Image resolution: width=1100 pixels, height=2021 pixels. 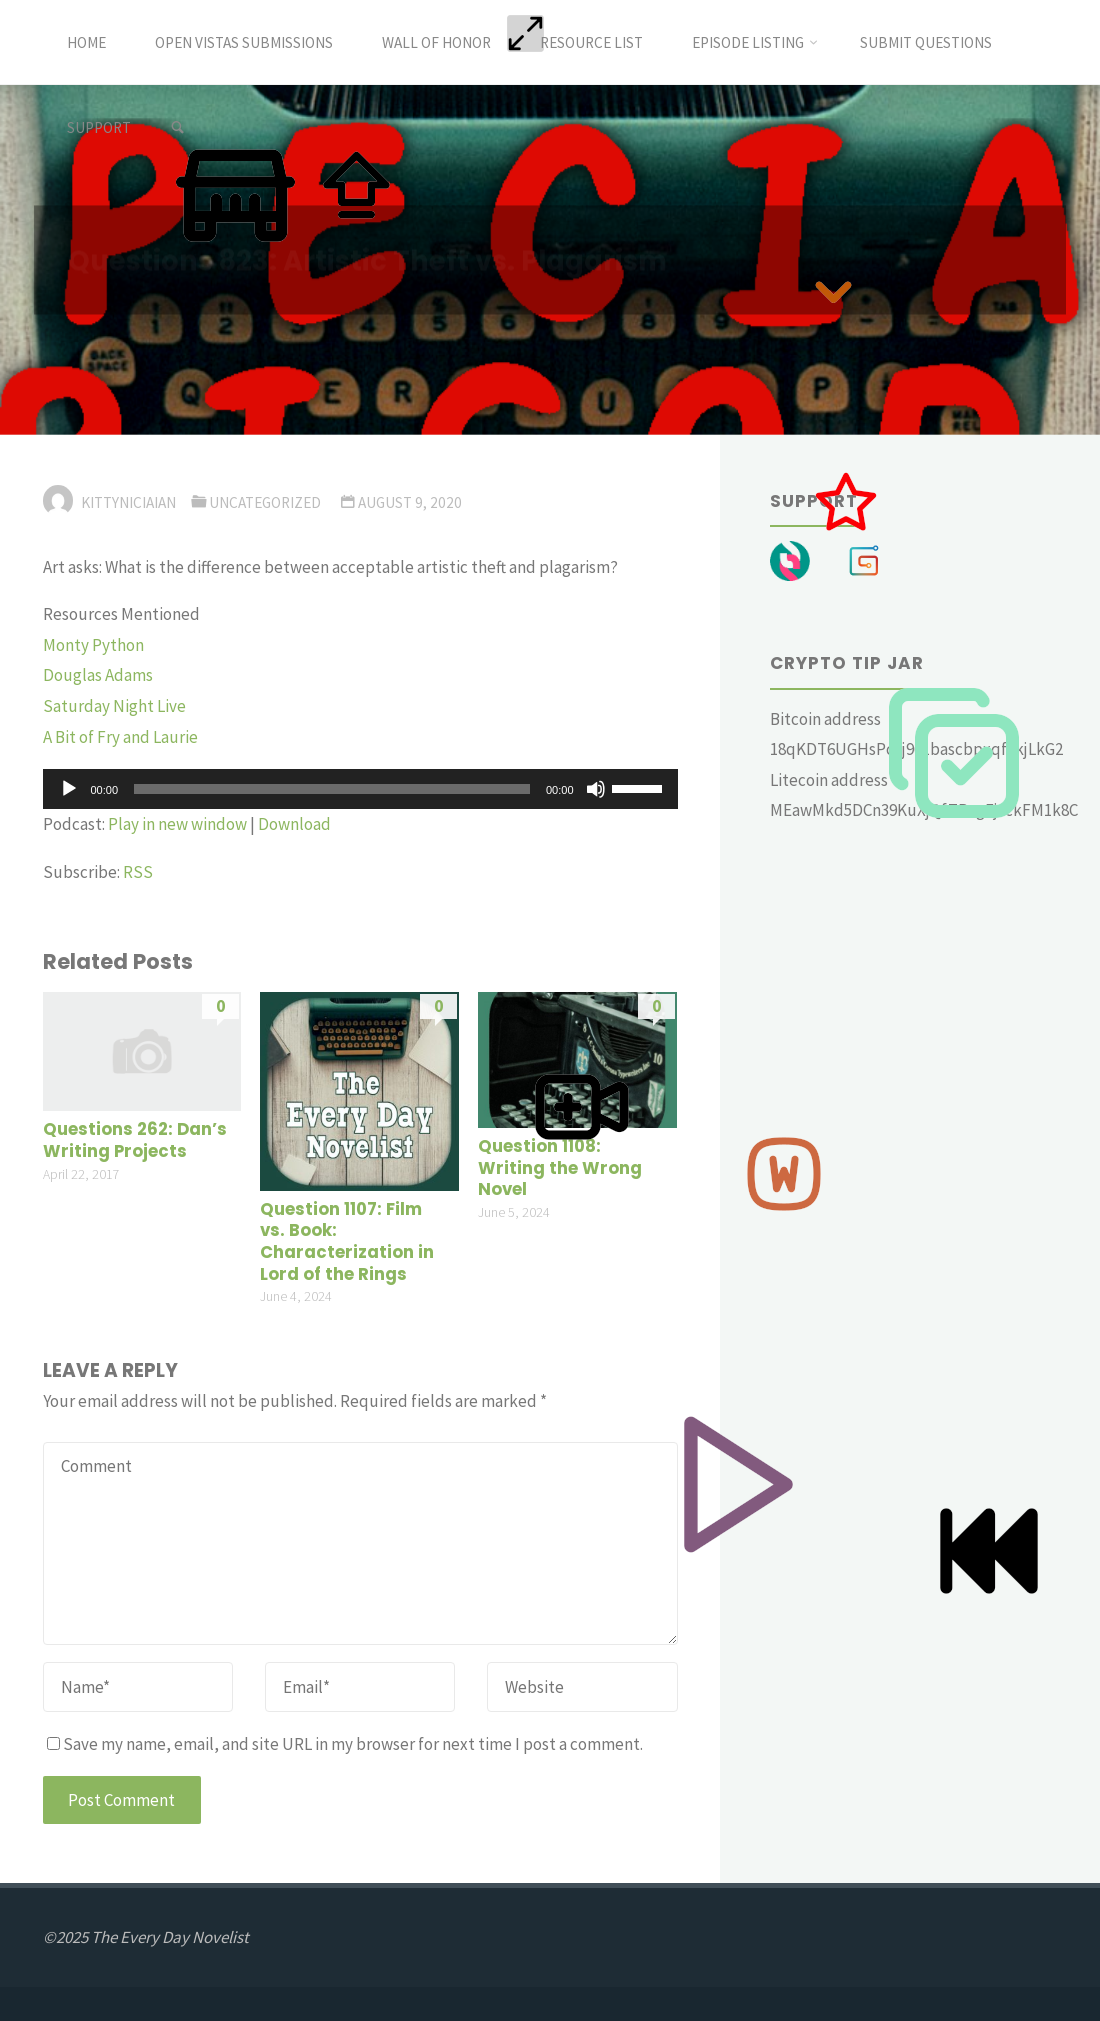 I want to click on add item to favorites, so click(x=846, y=503).